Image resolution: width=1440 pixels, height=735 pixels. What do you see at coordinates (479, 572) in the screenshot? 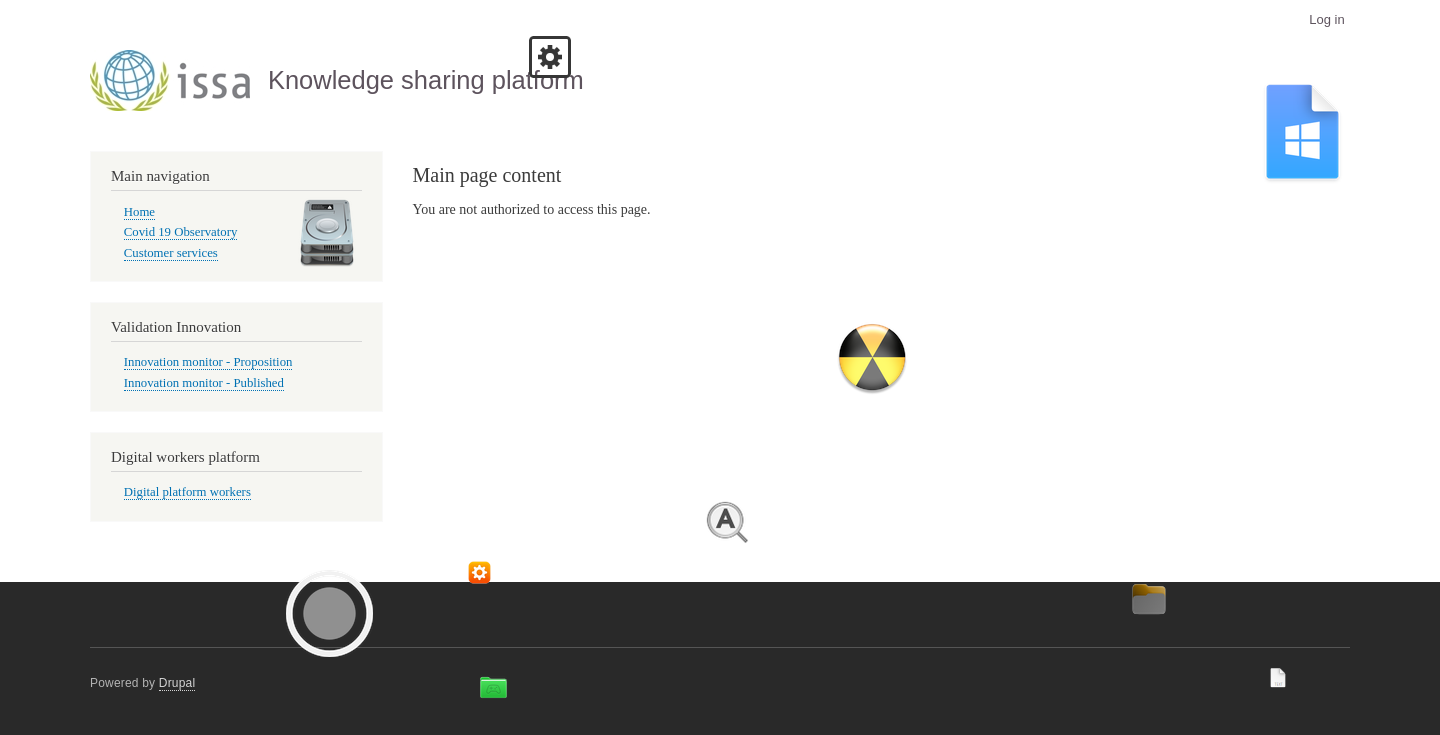
I see `open aptana studio IDE` at bounding box center [479, 572].